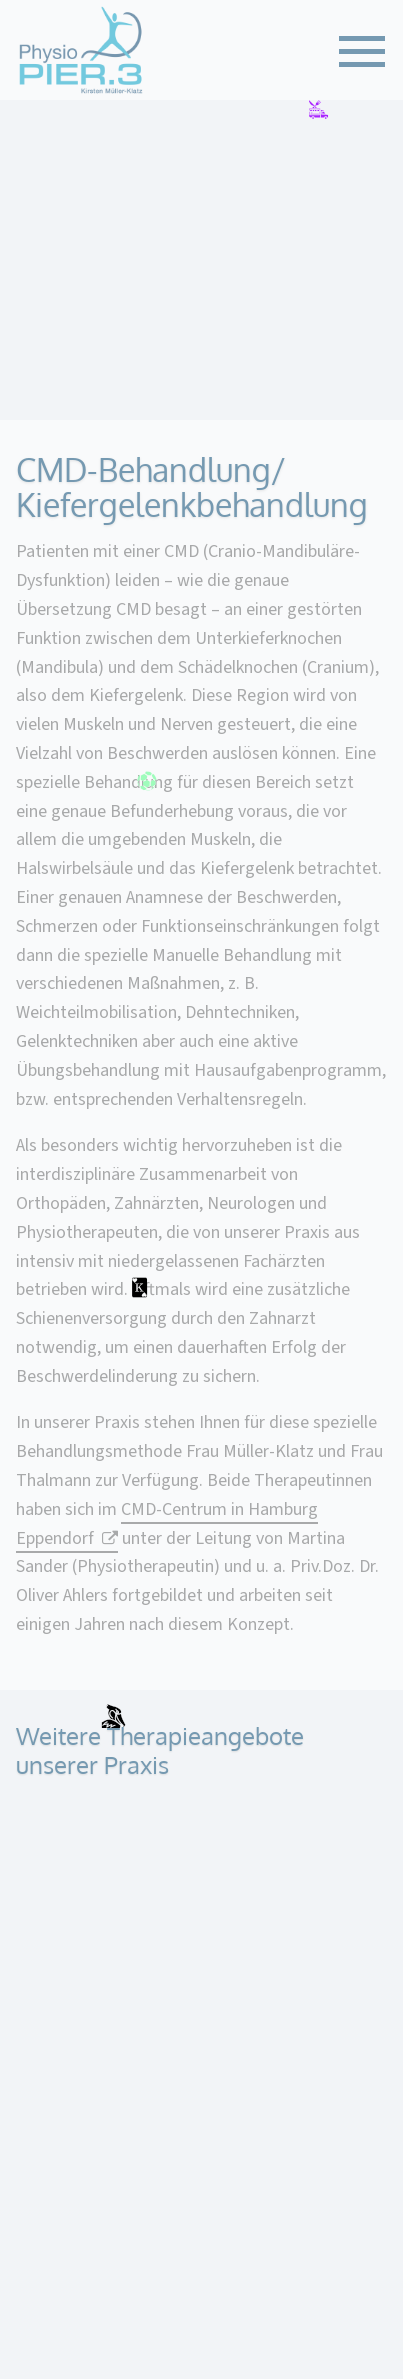 The image size is (403, 2379). Describe the element at coordinates (139, 1287) in the screenshot. I see `king of hearts playing card` at that location.